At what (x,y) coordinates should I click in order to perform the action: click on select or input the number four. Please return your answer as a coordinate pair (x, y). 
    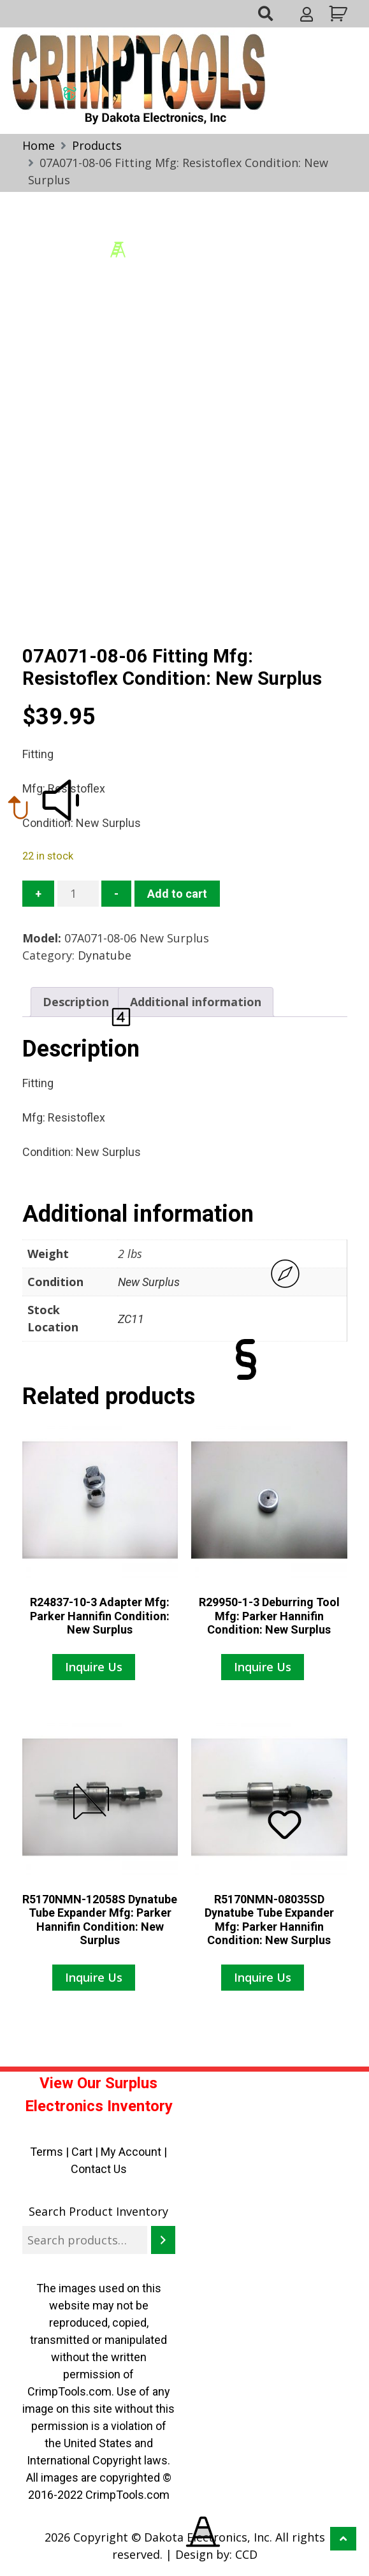
    Looking at the image, I should click on (121, 1017).